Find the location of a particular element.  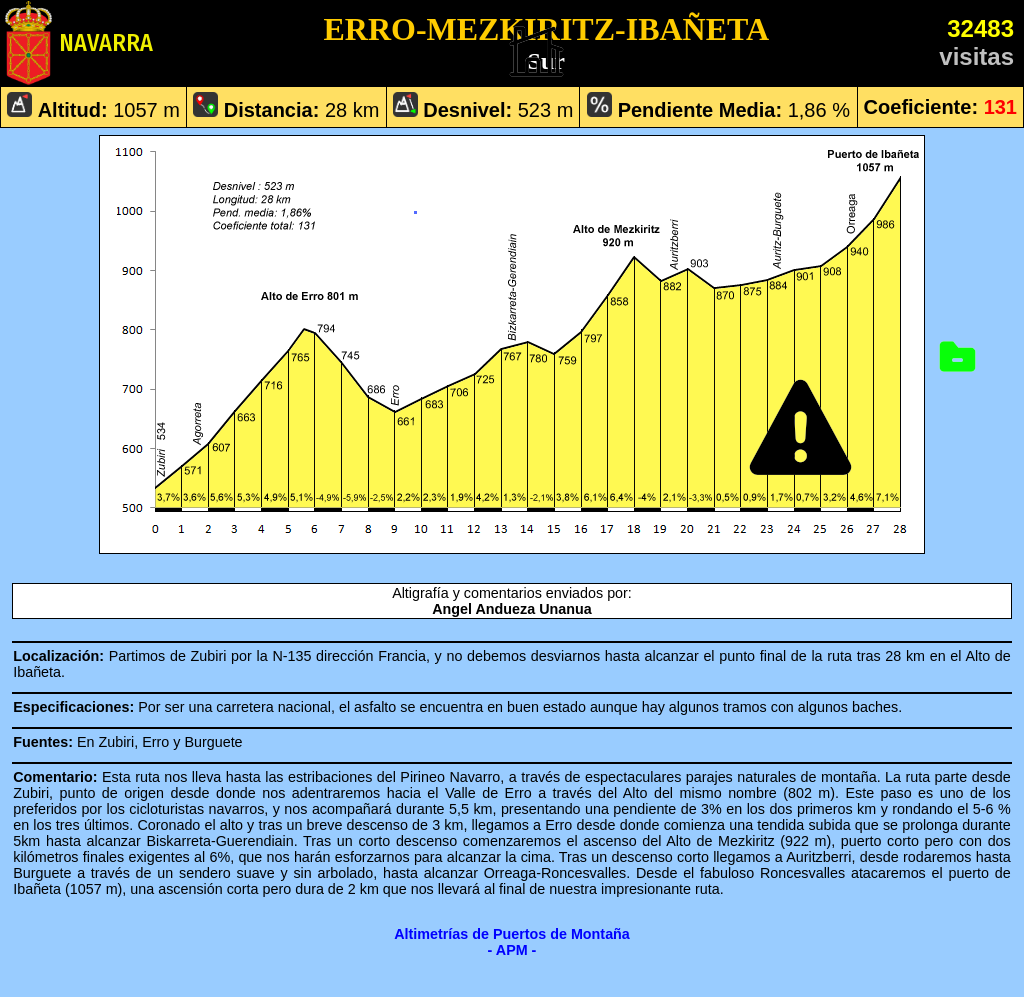

indicates a warning or caution state is located at coordinates (800, 430).